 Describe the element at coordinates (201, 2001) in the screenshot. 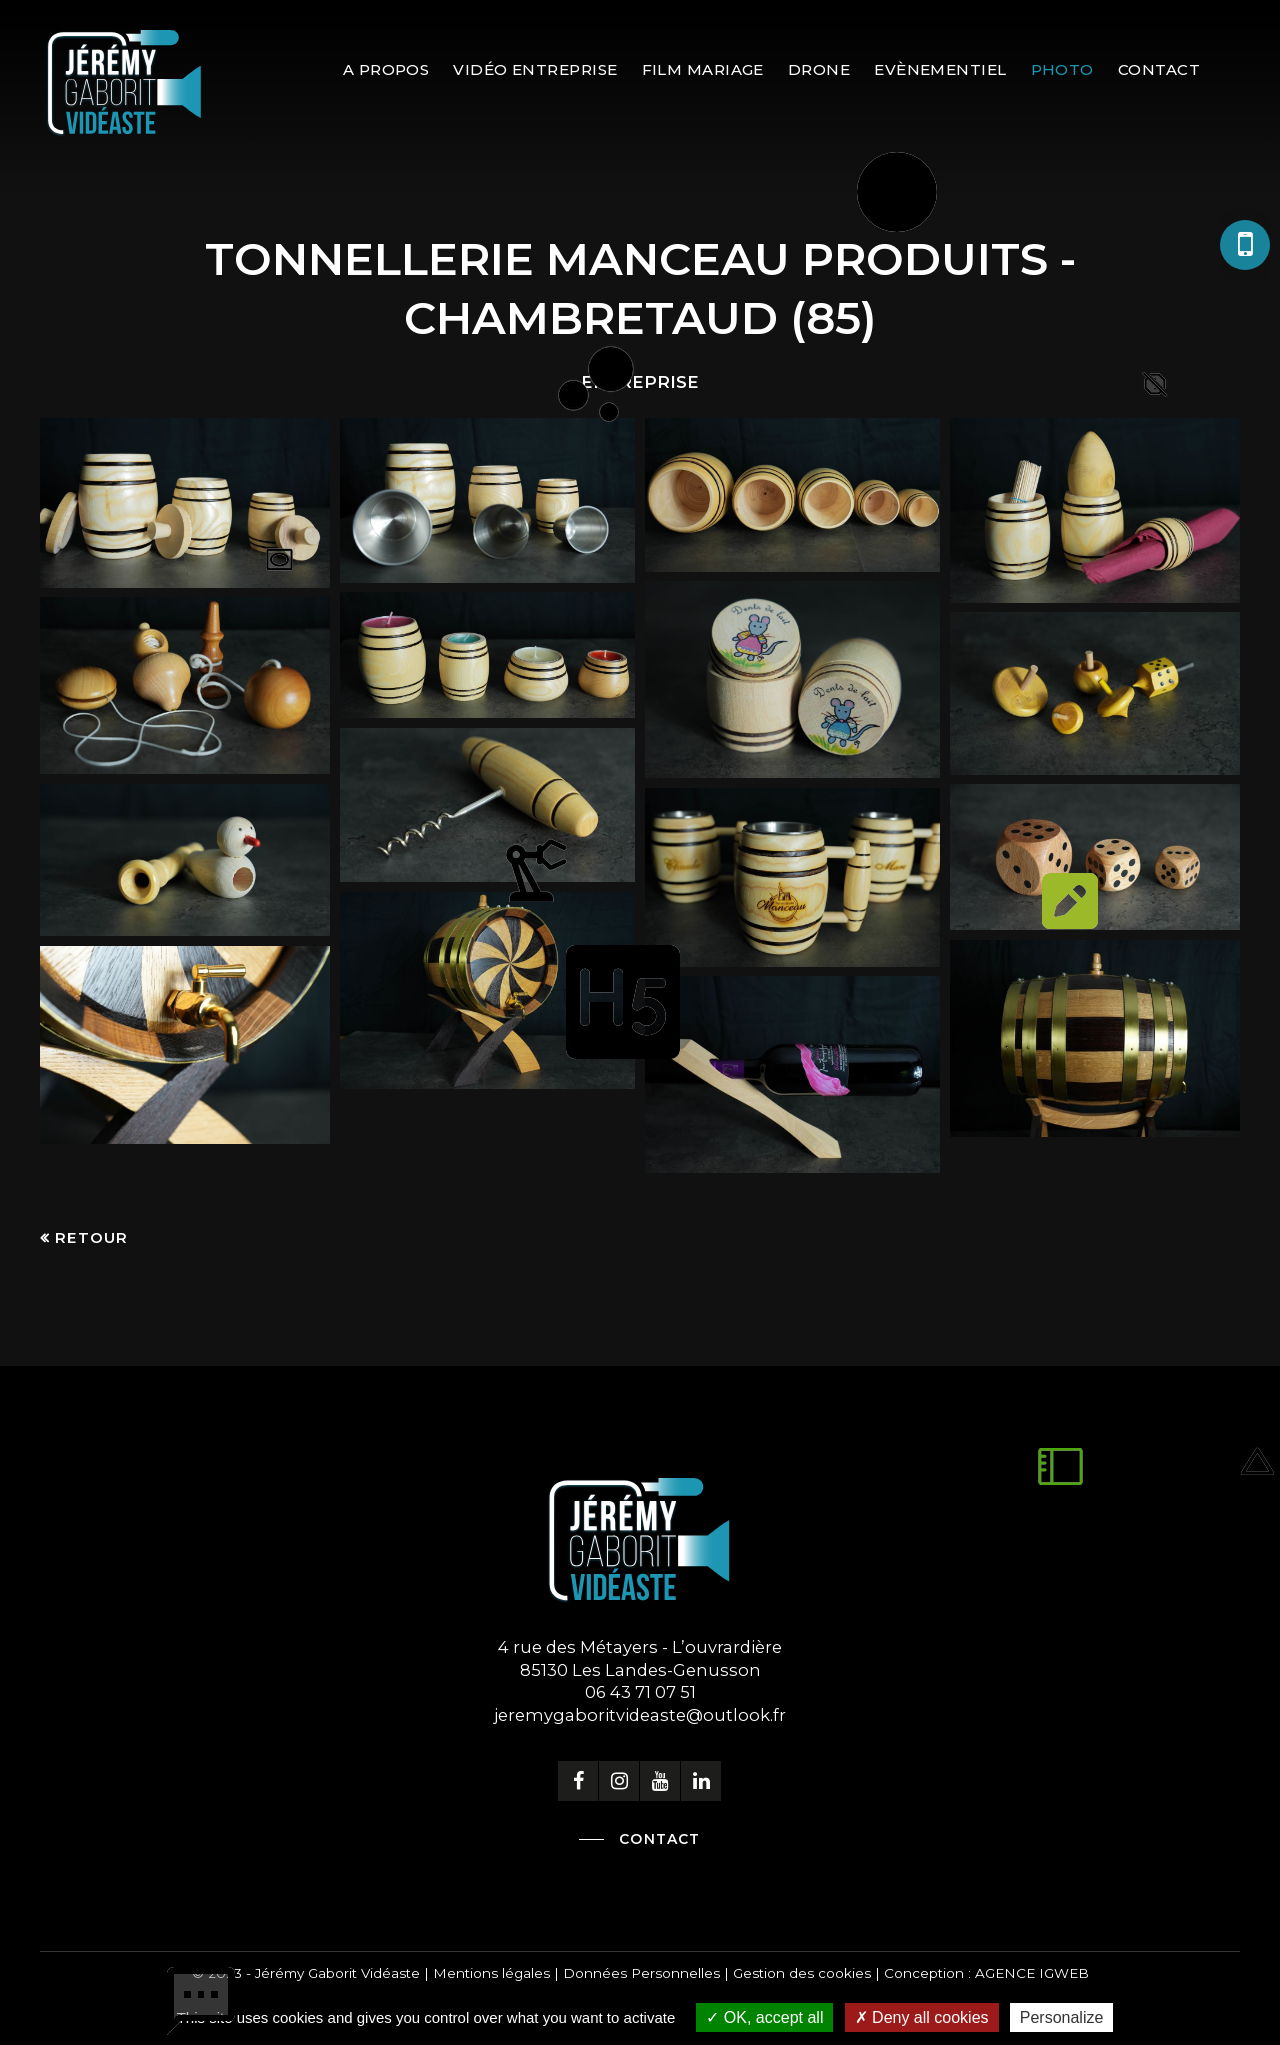

I see `open text messages` at that location.